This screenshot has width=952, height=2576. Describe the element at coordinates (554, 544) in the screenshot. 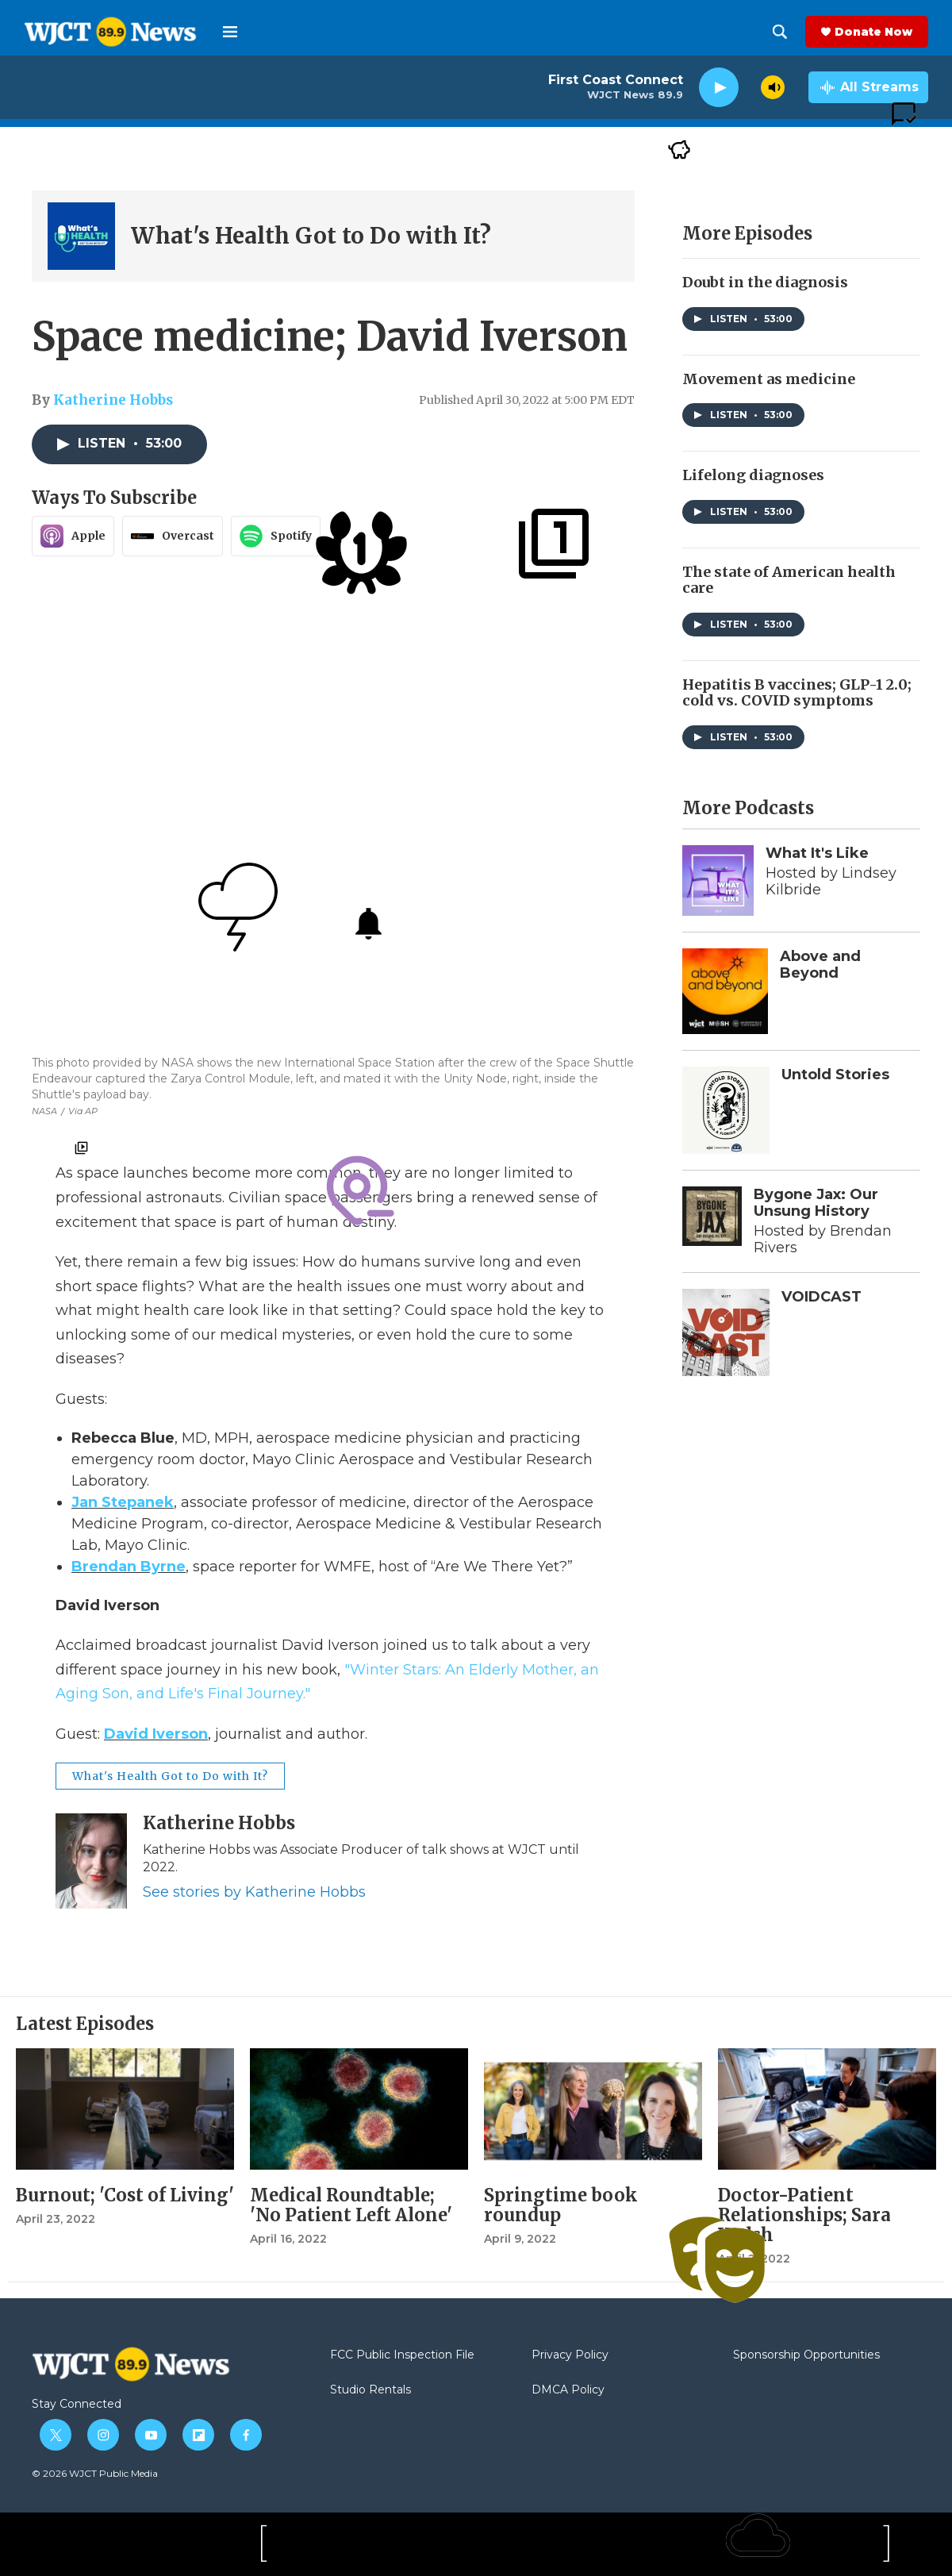

I see `indicates the first item in a numbered sequence` at that location.